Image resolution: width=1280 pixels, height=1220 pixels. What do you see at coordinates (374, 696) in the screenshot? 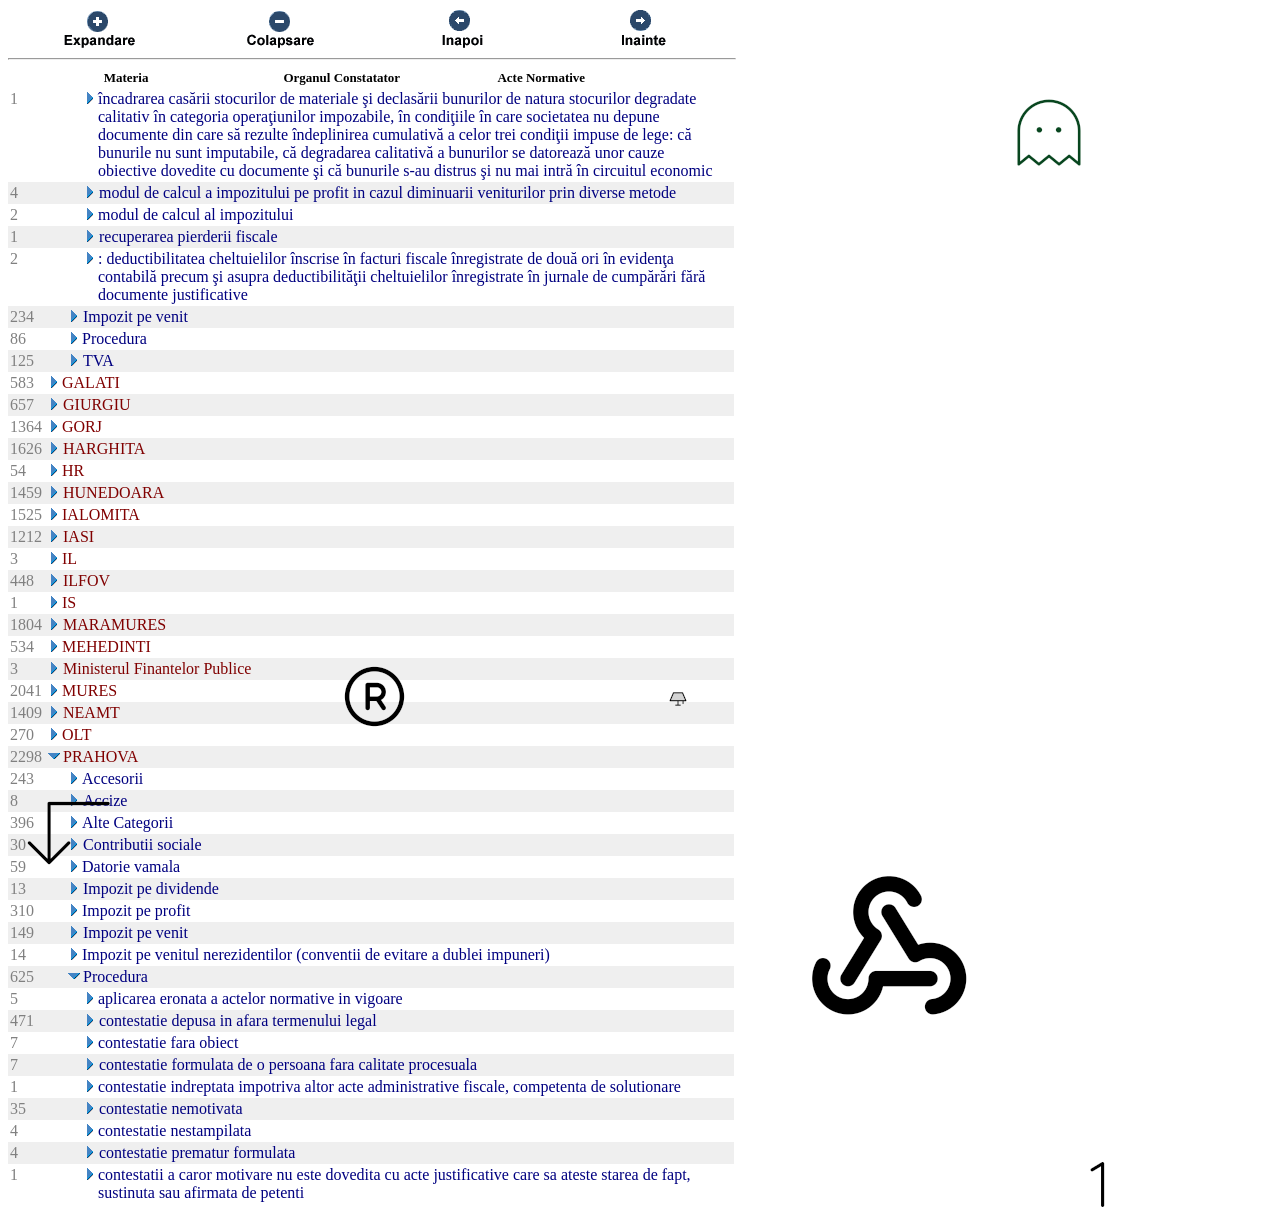
I see `indicates registered trademark status` at bounding box center [374, 696].